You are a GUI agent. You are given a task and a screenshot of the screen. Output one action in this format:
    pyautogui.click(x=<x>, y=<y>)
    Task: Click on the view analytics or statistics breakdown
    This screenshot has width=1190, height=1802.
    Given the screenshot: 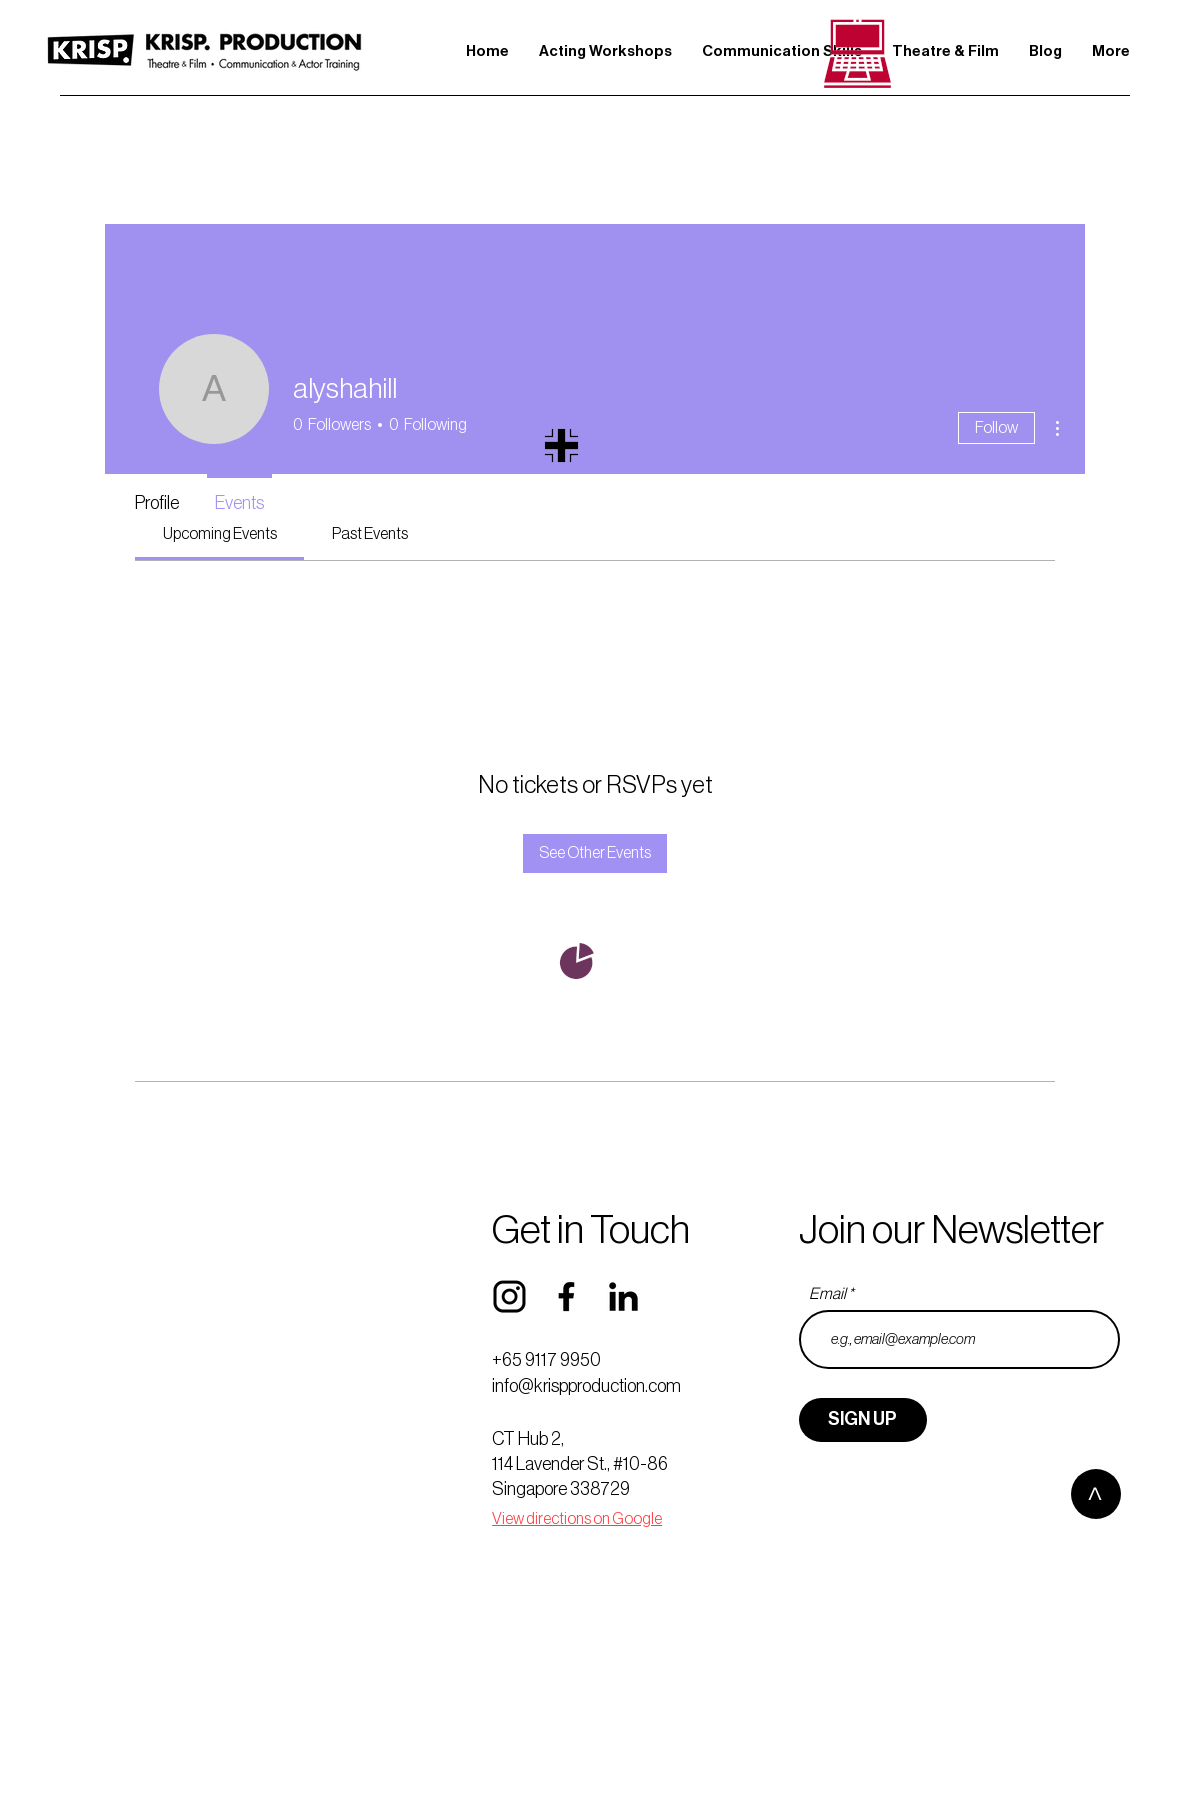 What is the action you would take?
    pyautogui.click(x=577, y=961)
    